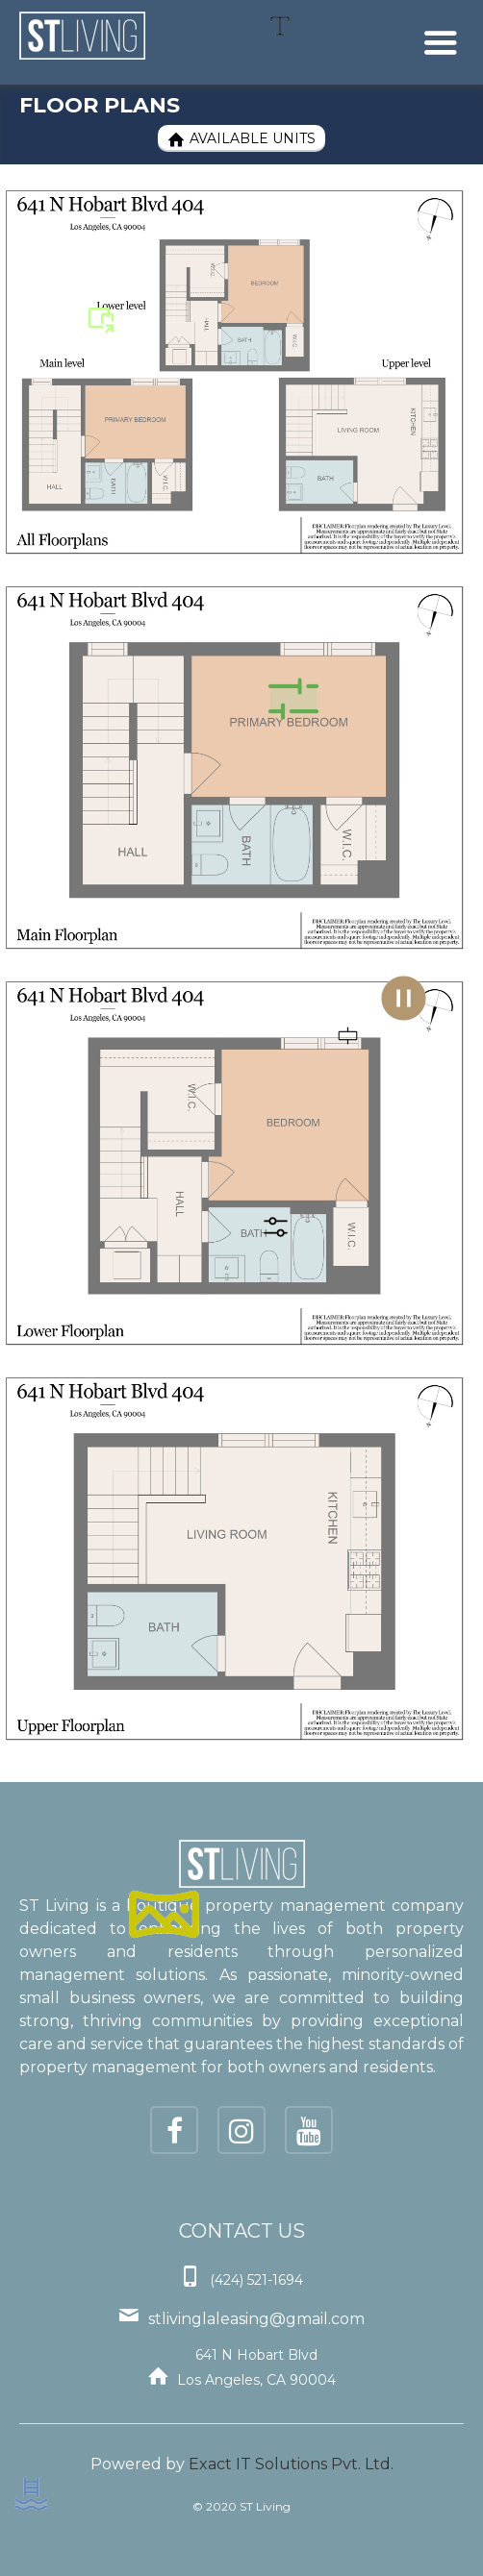  Describe the element at coordinates (101, 319) in the screenshot. I see `share content across devices` at that location.